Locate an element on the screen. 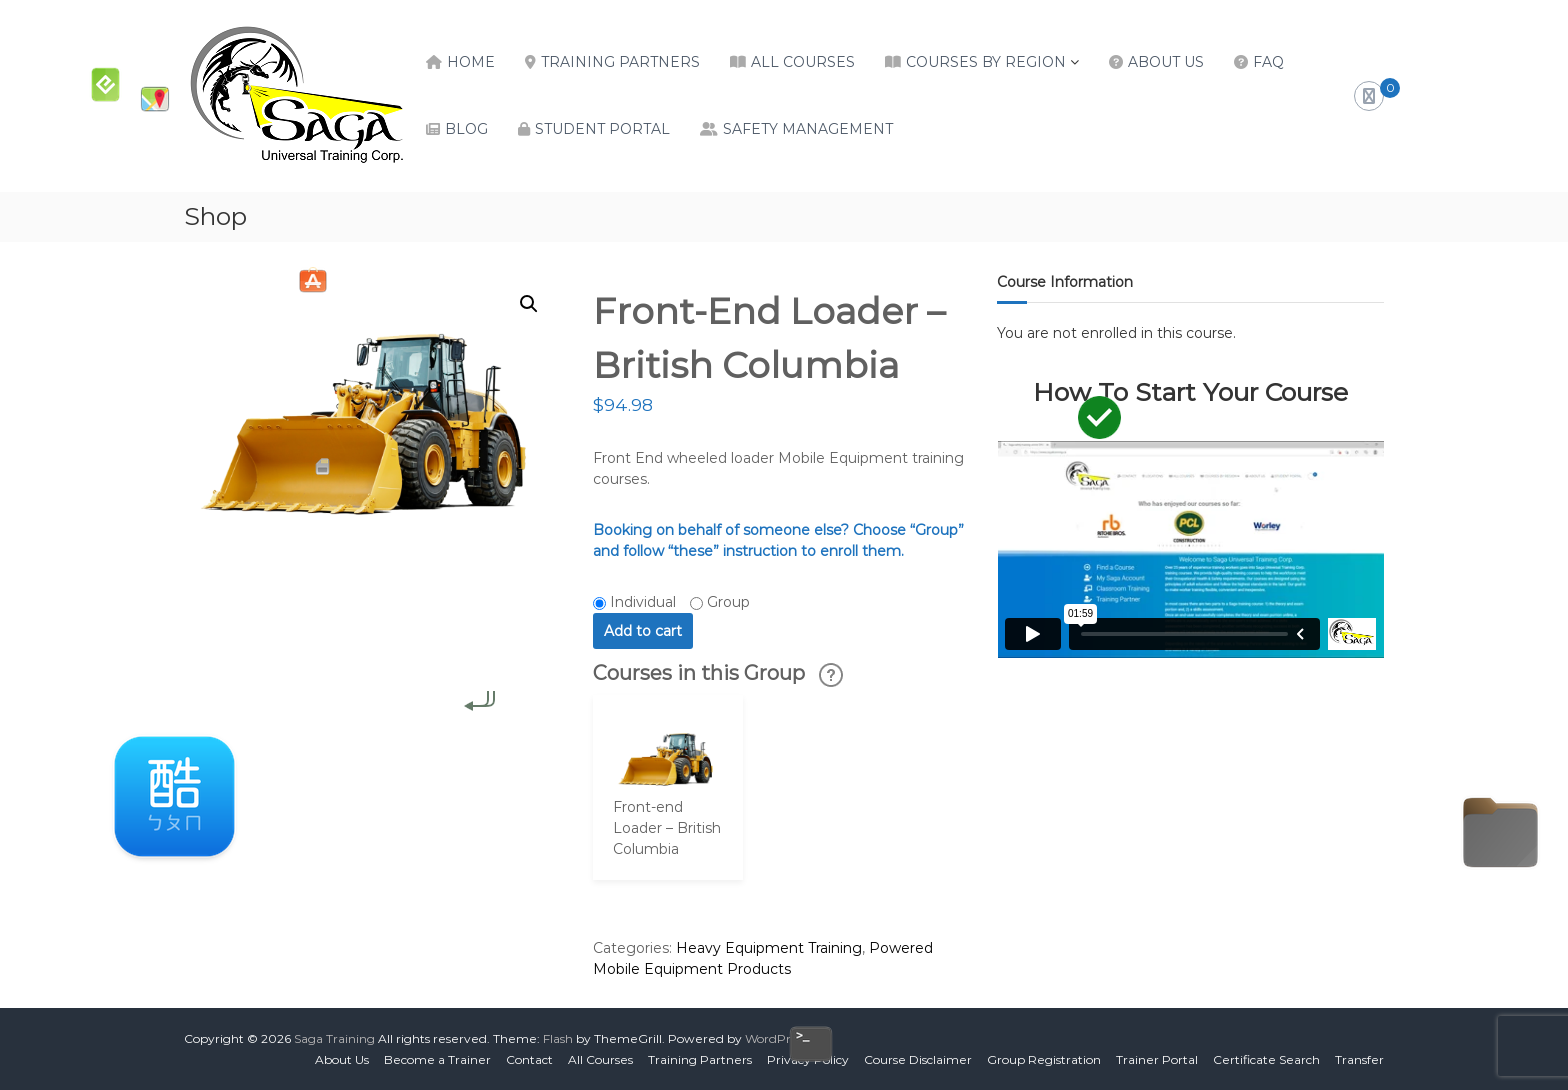  an epub ebook file is located at coordinates (105, 84).